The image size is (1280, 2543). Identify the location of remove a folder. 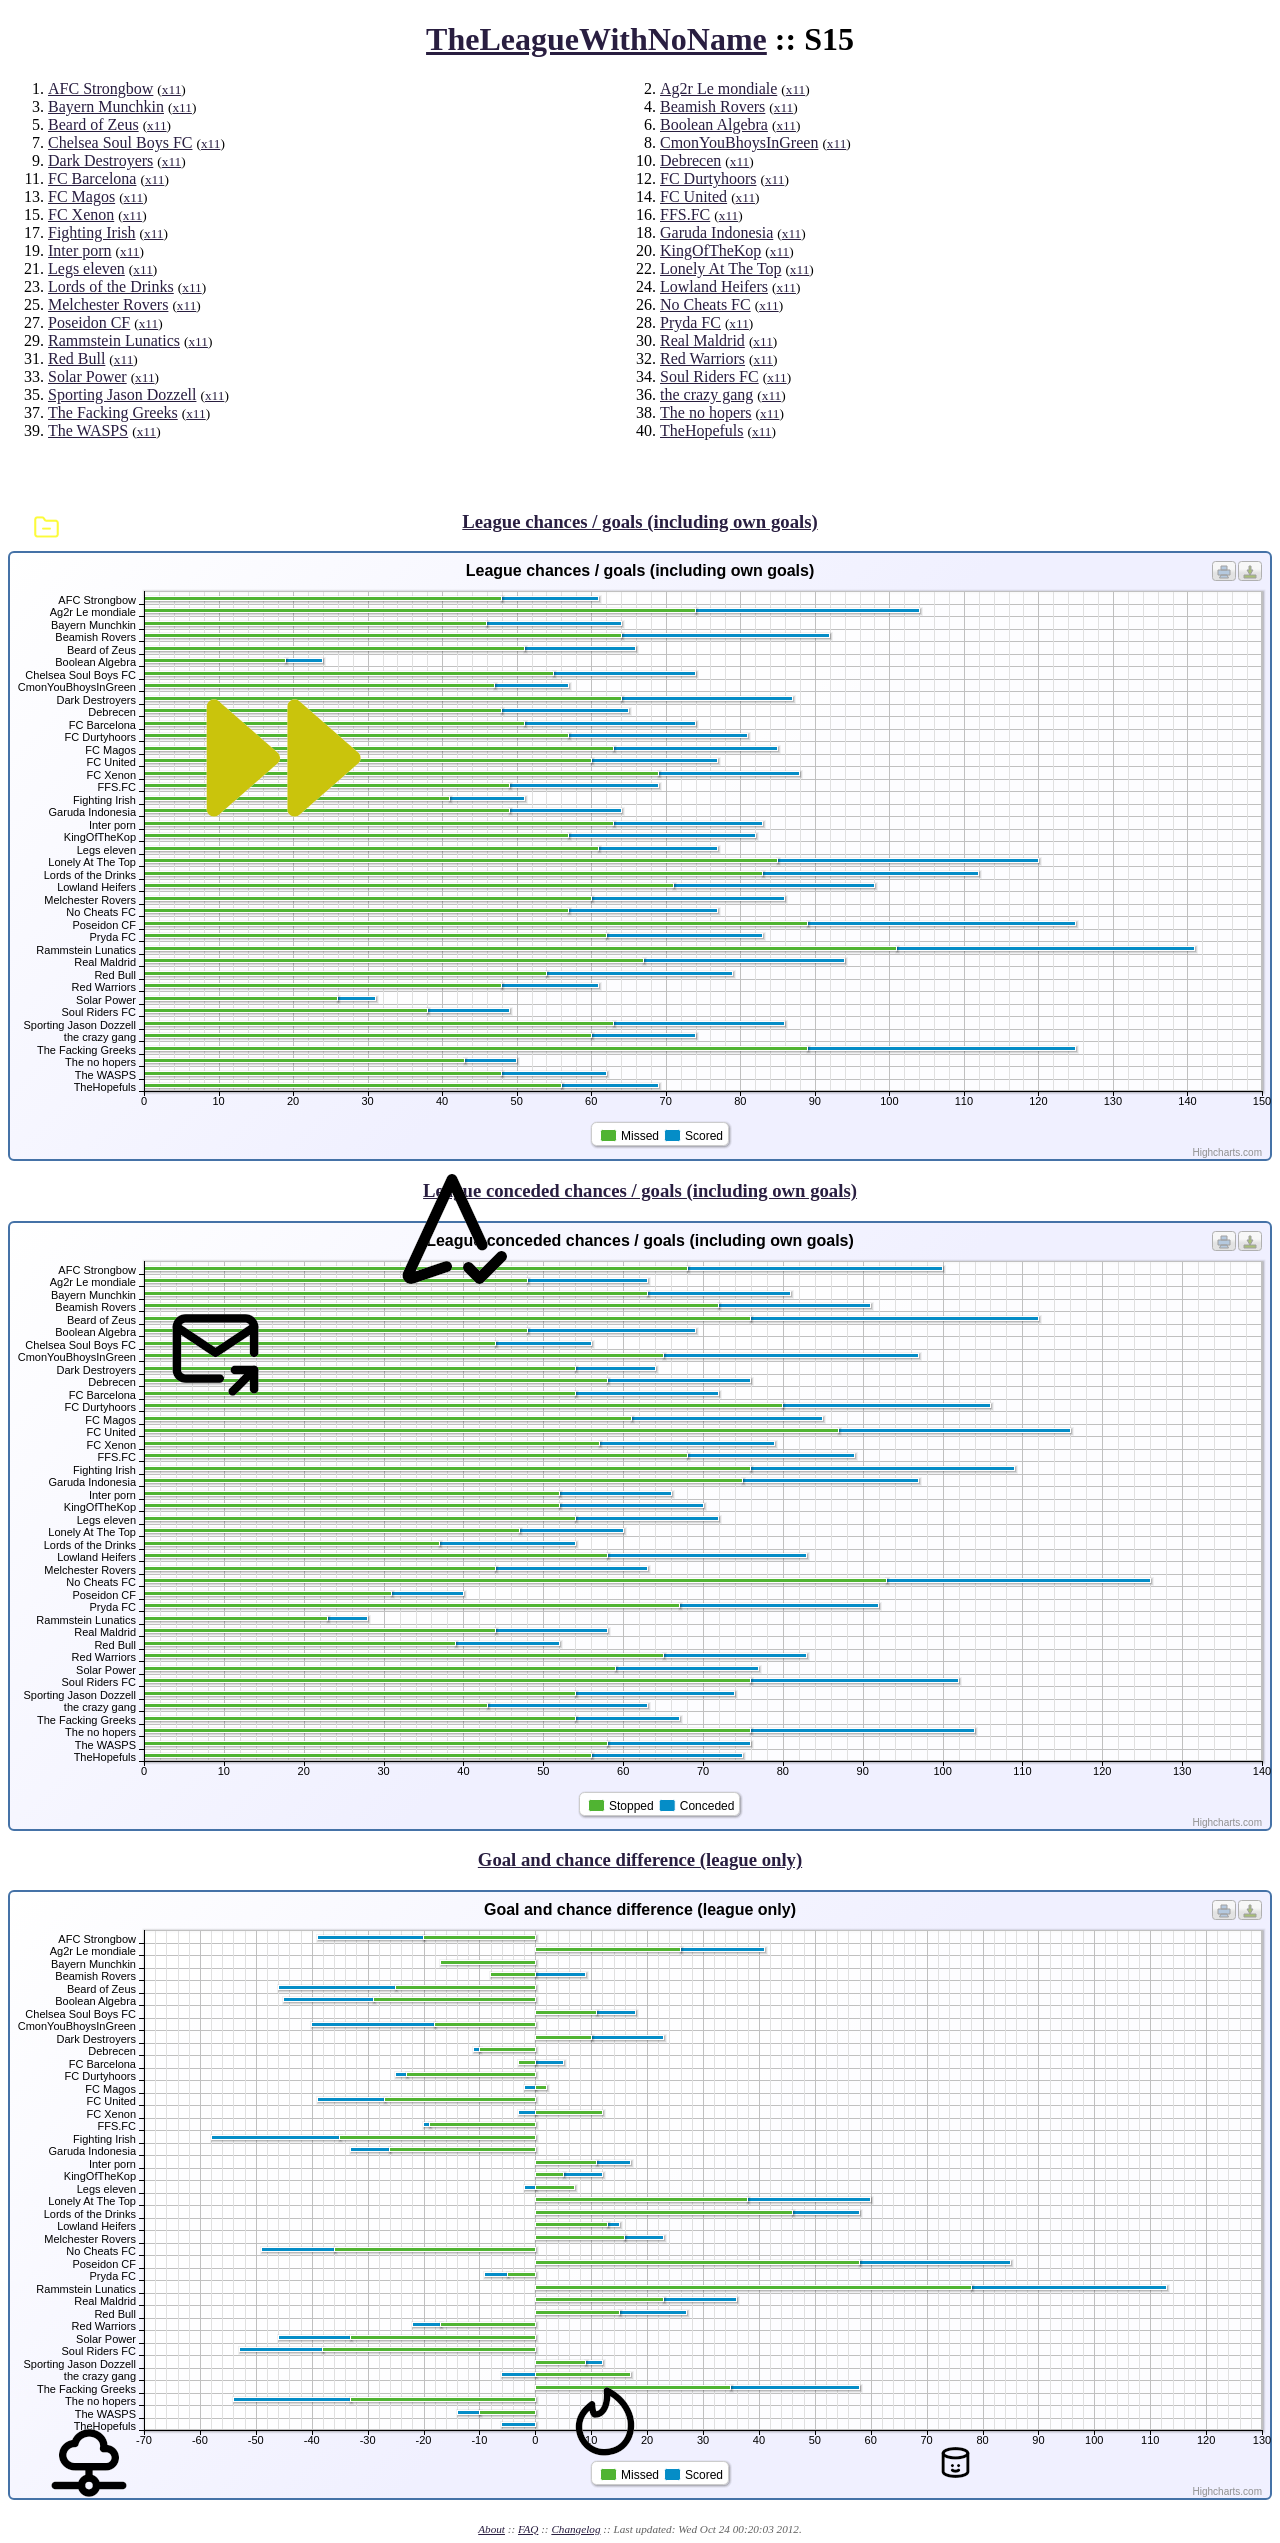
(46, 527).